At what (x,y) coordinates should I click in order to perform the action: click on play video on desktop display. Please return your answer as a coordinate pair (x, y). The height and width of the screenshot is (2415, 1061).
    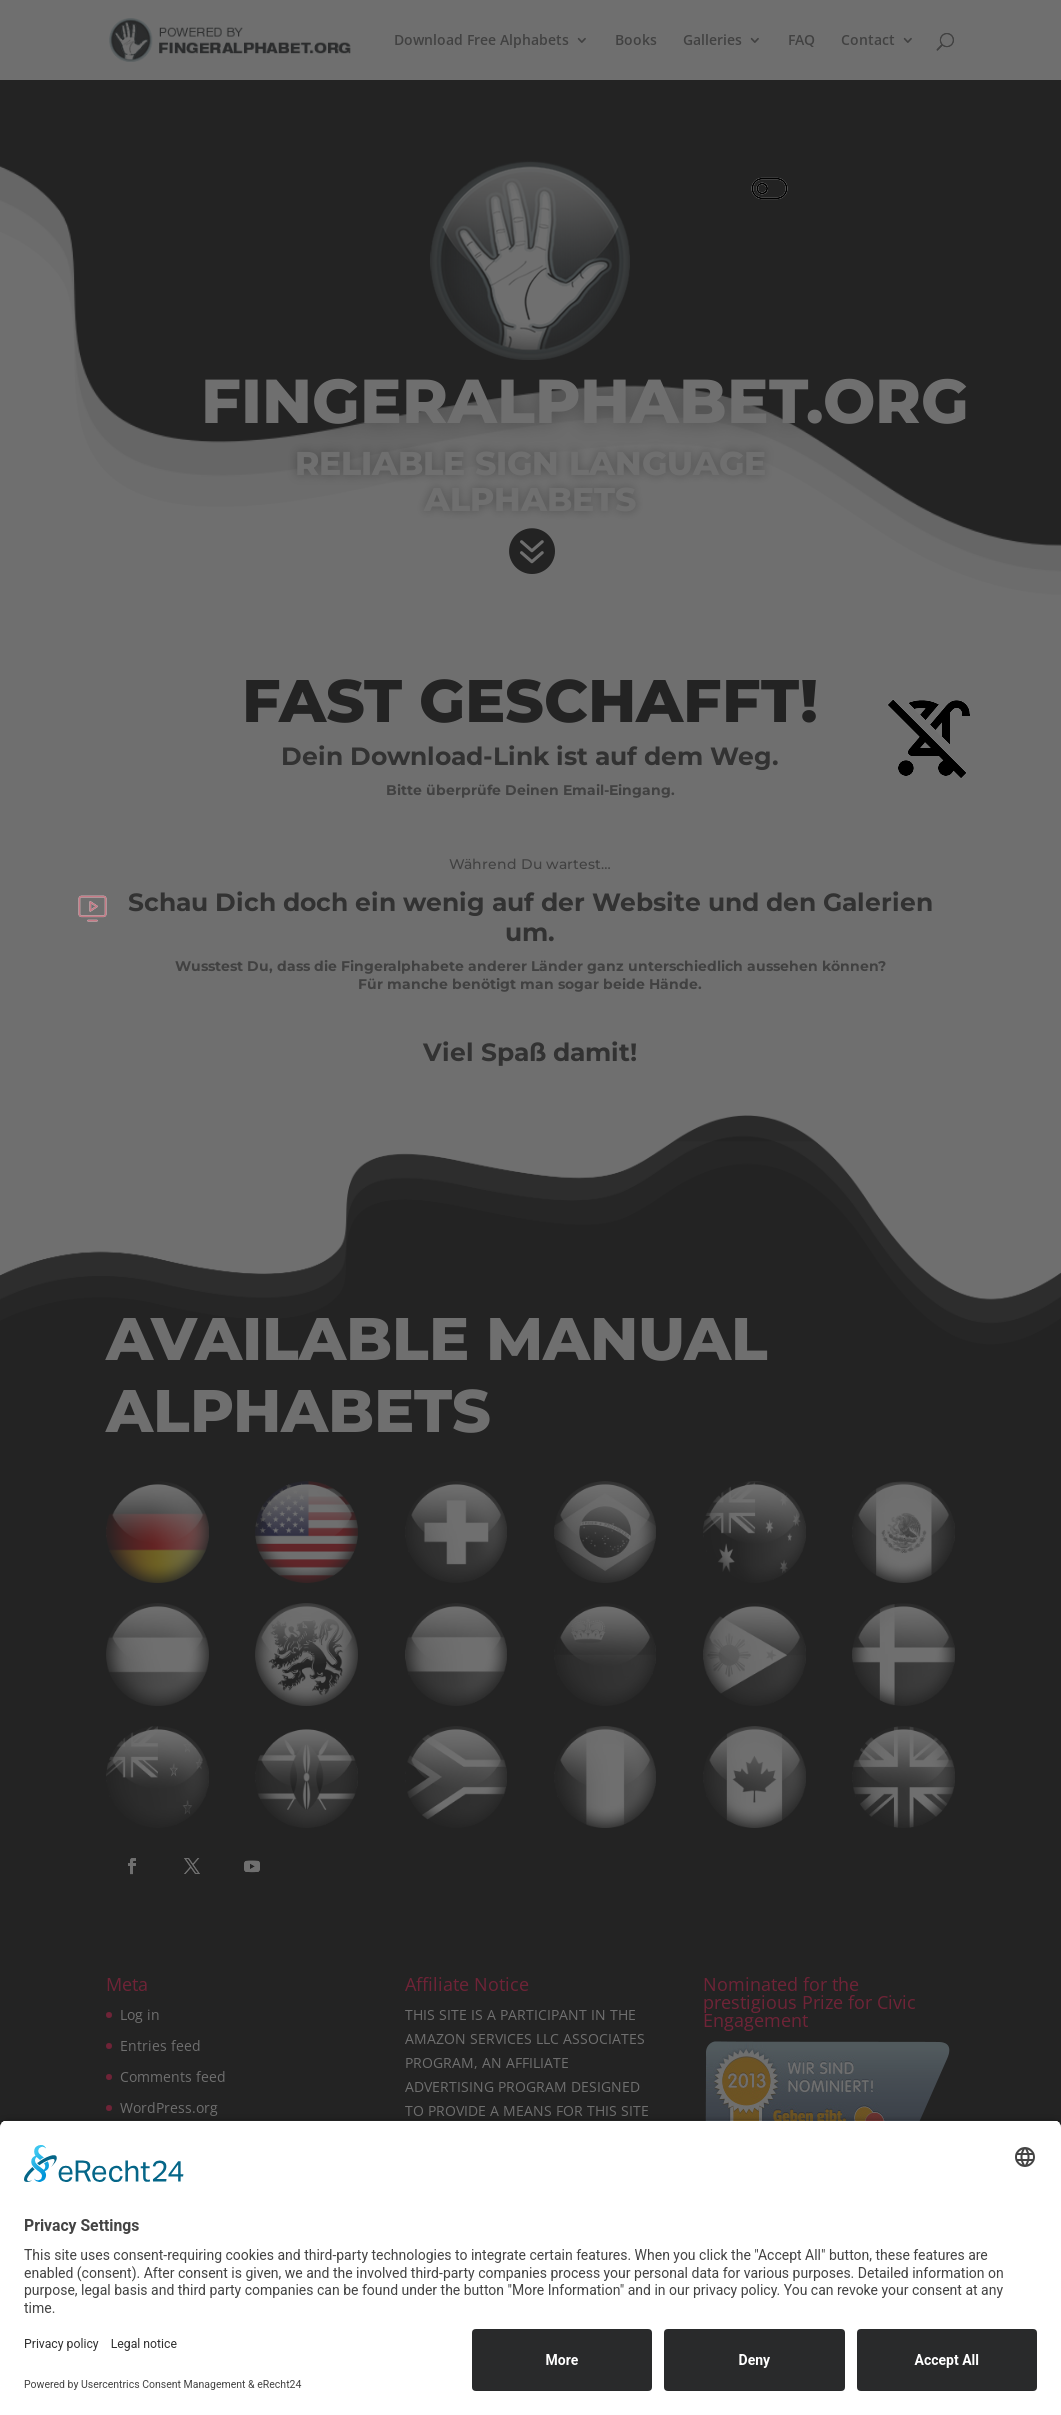
    Looking at the image, I should click on (92, 907).